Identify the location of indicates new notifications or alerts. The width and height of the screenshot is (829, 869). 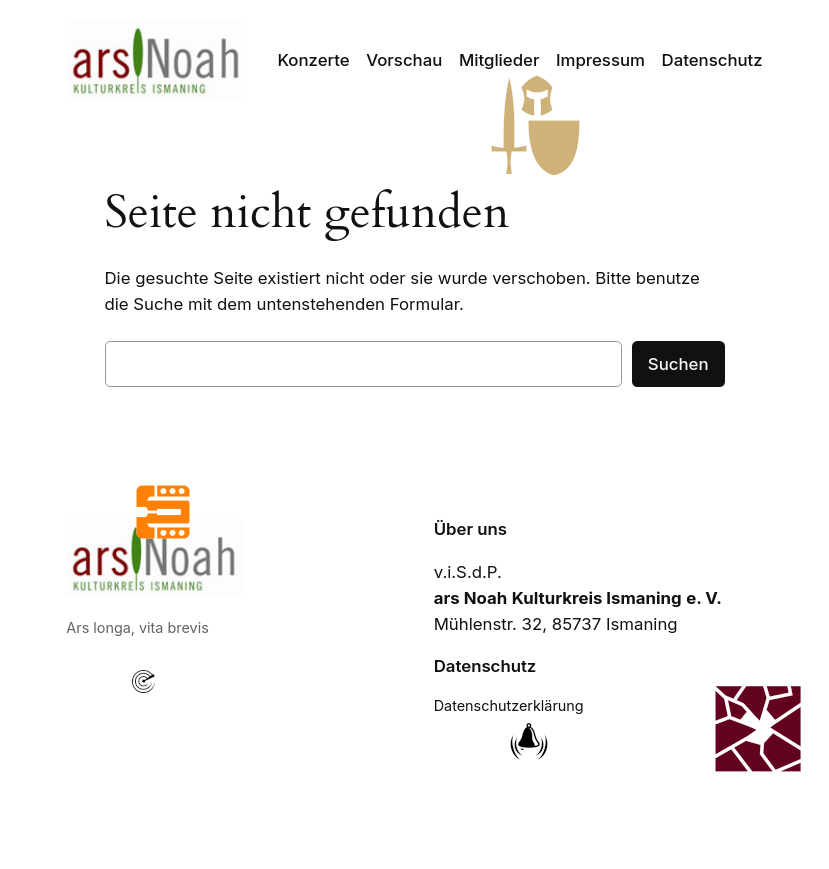
(529, 741).